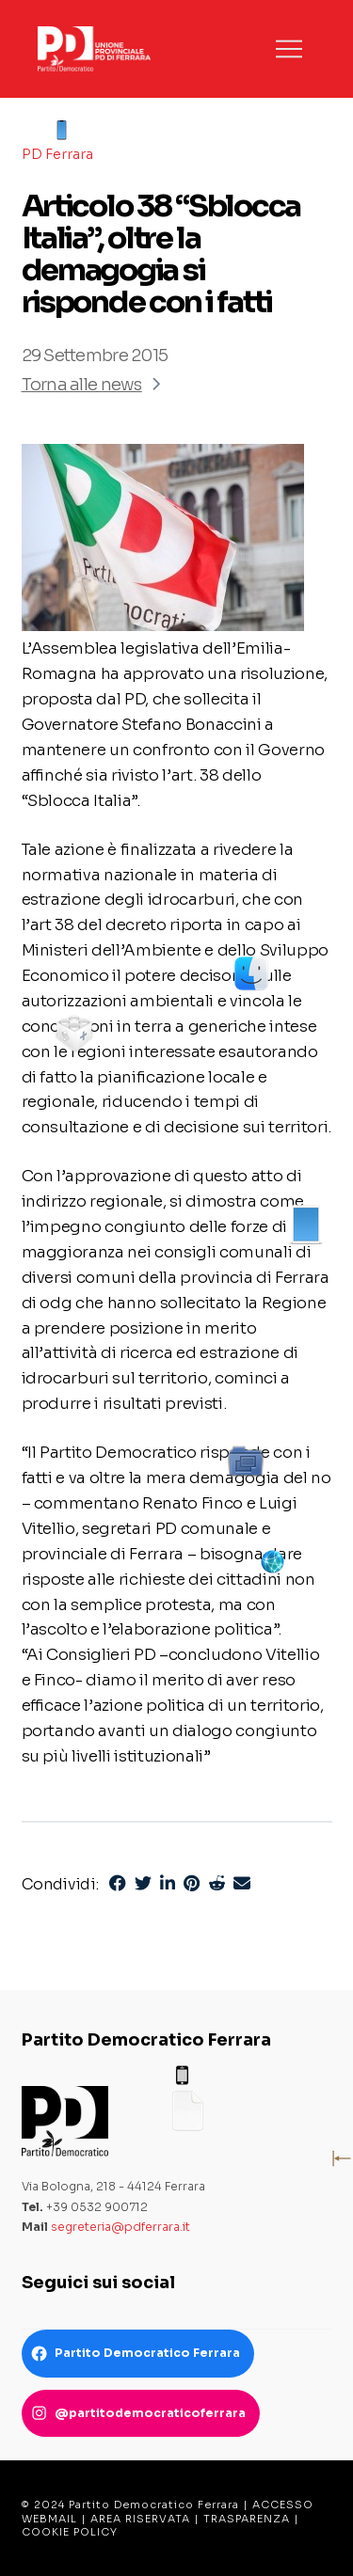  Describe the element at coordinates (246, 1462) in the screenshot. I see `access media library content folder` at that location.